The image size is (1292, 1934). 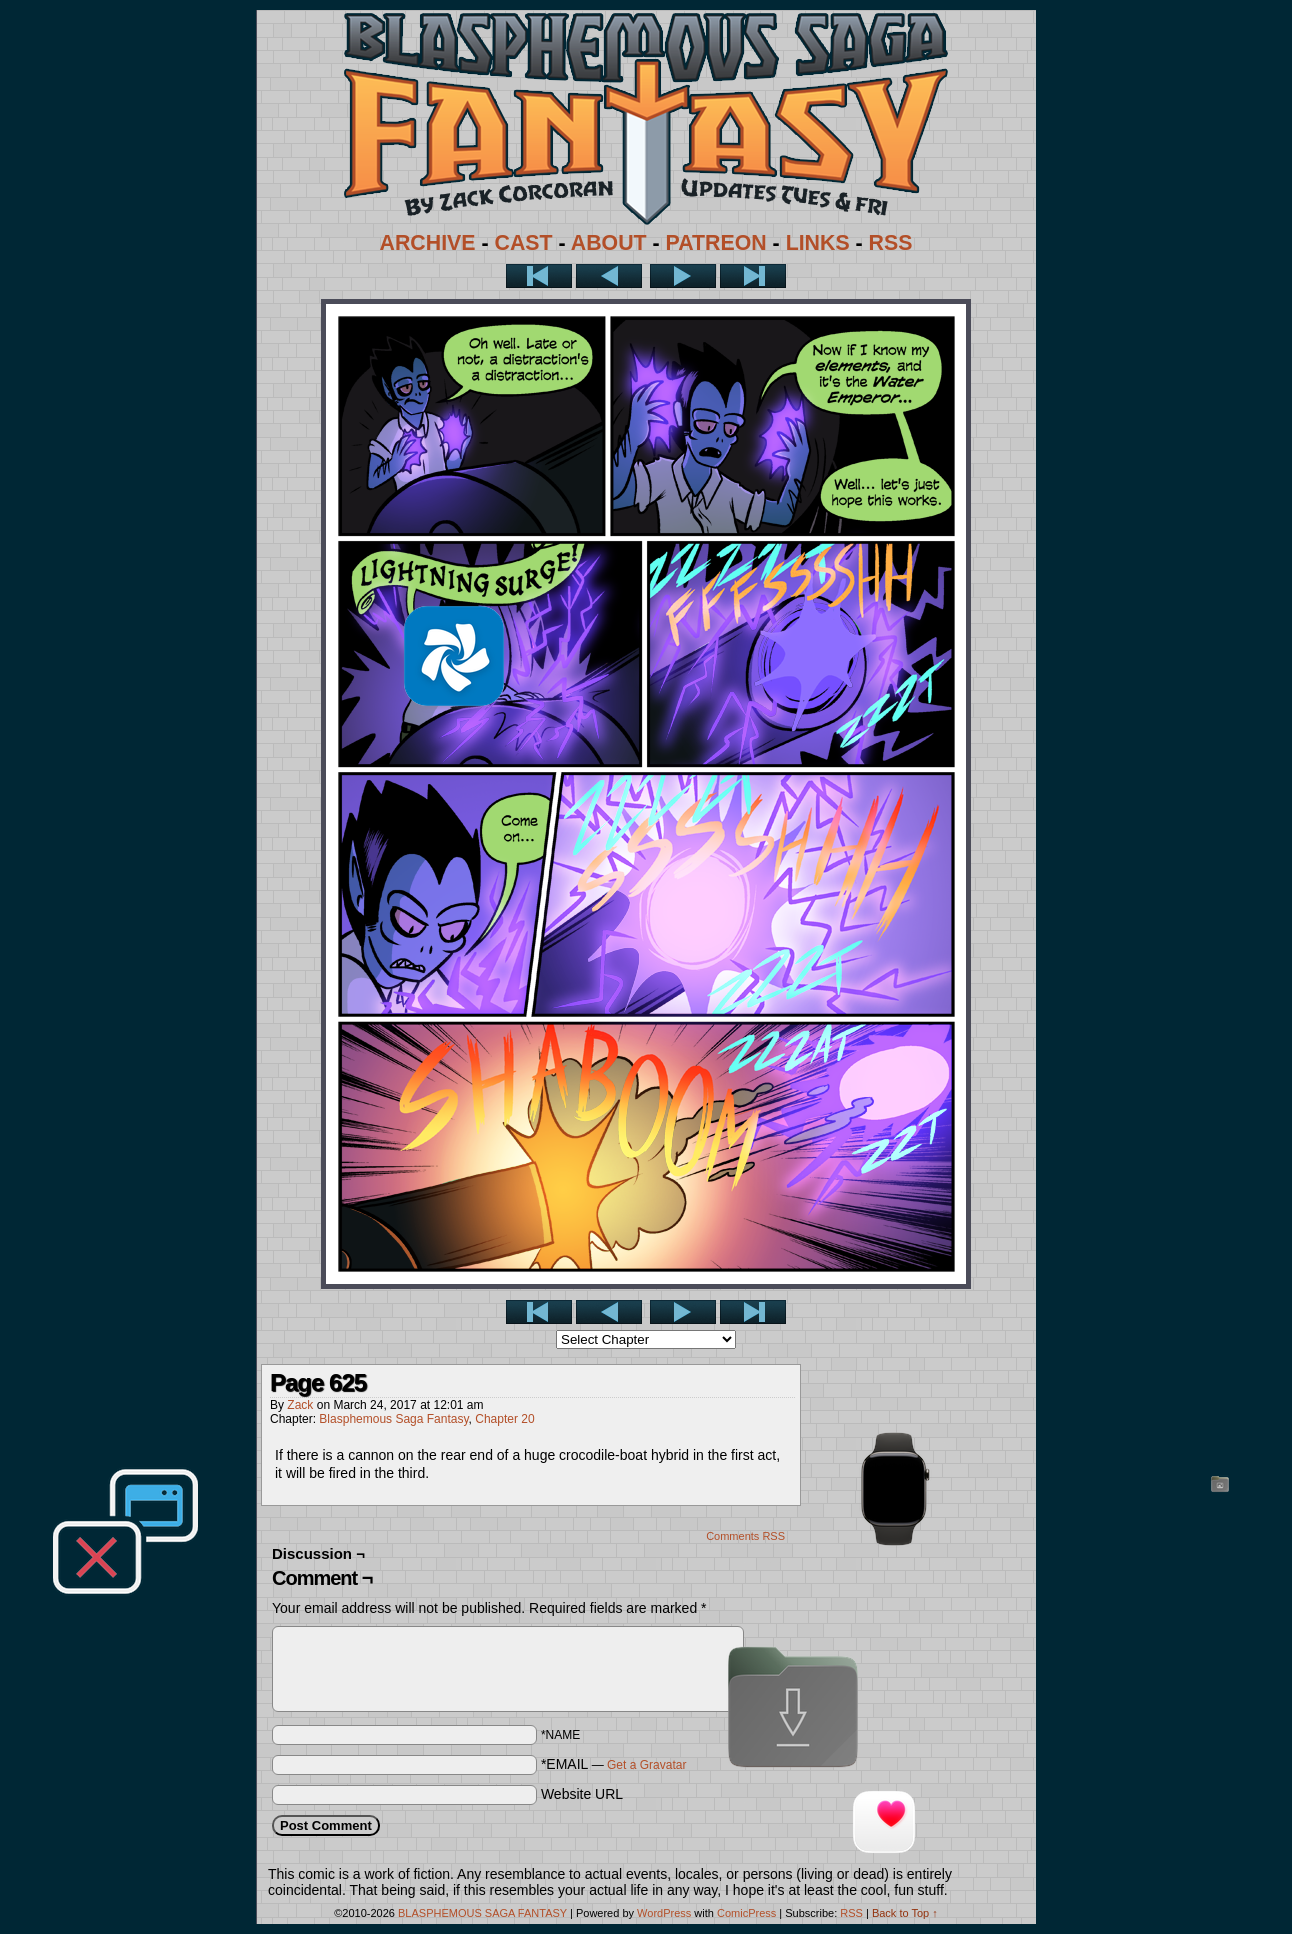 What do you see at coordinates (125, 1531) in the screenshot?
I see `disconnect or shut down external display` at bounding box center [125, 1531].